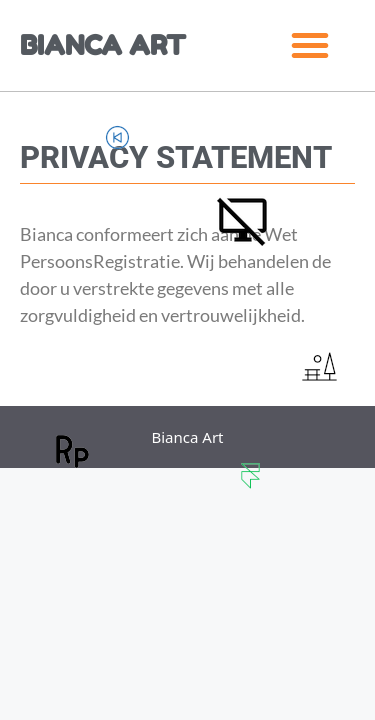  Describe the element at coordinates (319, 368) in the screenshot. I see `view nearby parks or green spaces` at that location.